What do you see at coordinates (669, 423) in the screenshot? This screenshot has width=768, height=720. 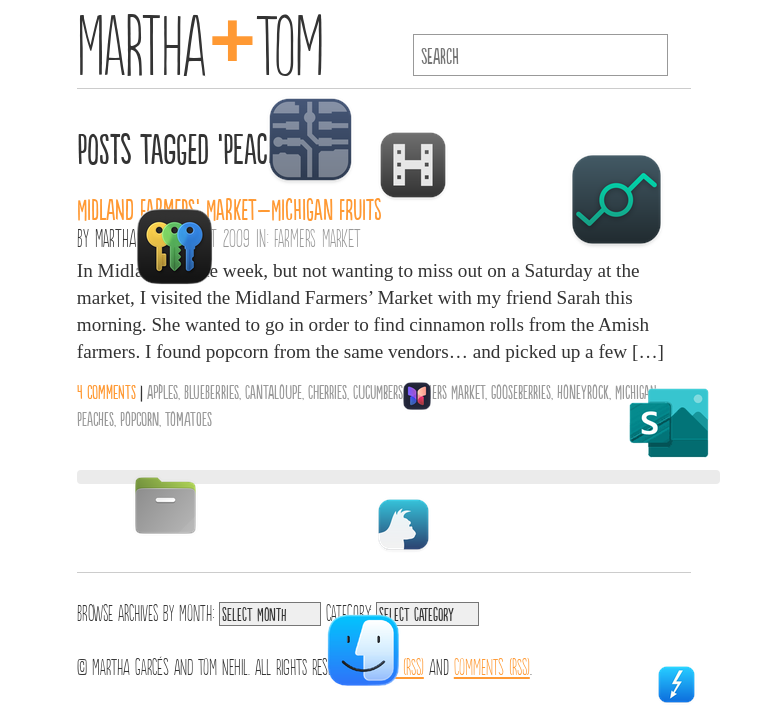 I see `open Microsoft Sway app` at bounding box center [669, 423].